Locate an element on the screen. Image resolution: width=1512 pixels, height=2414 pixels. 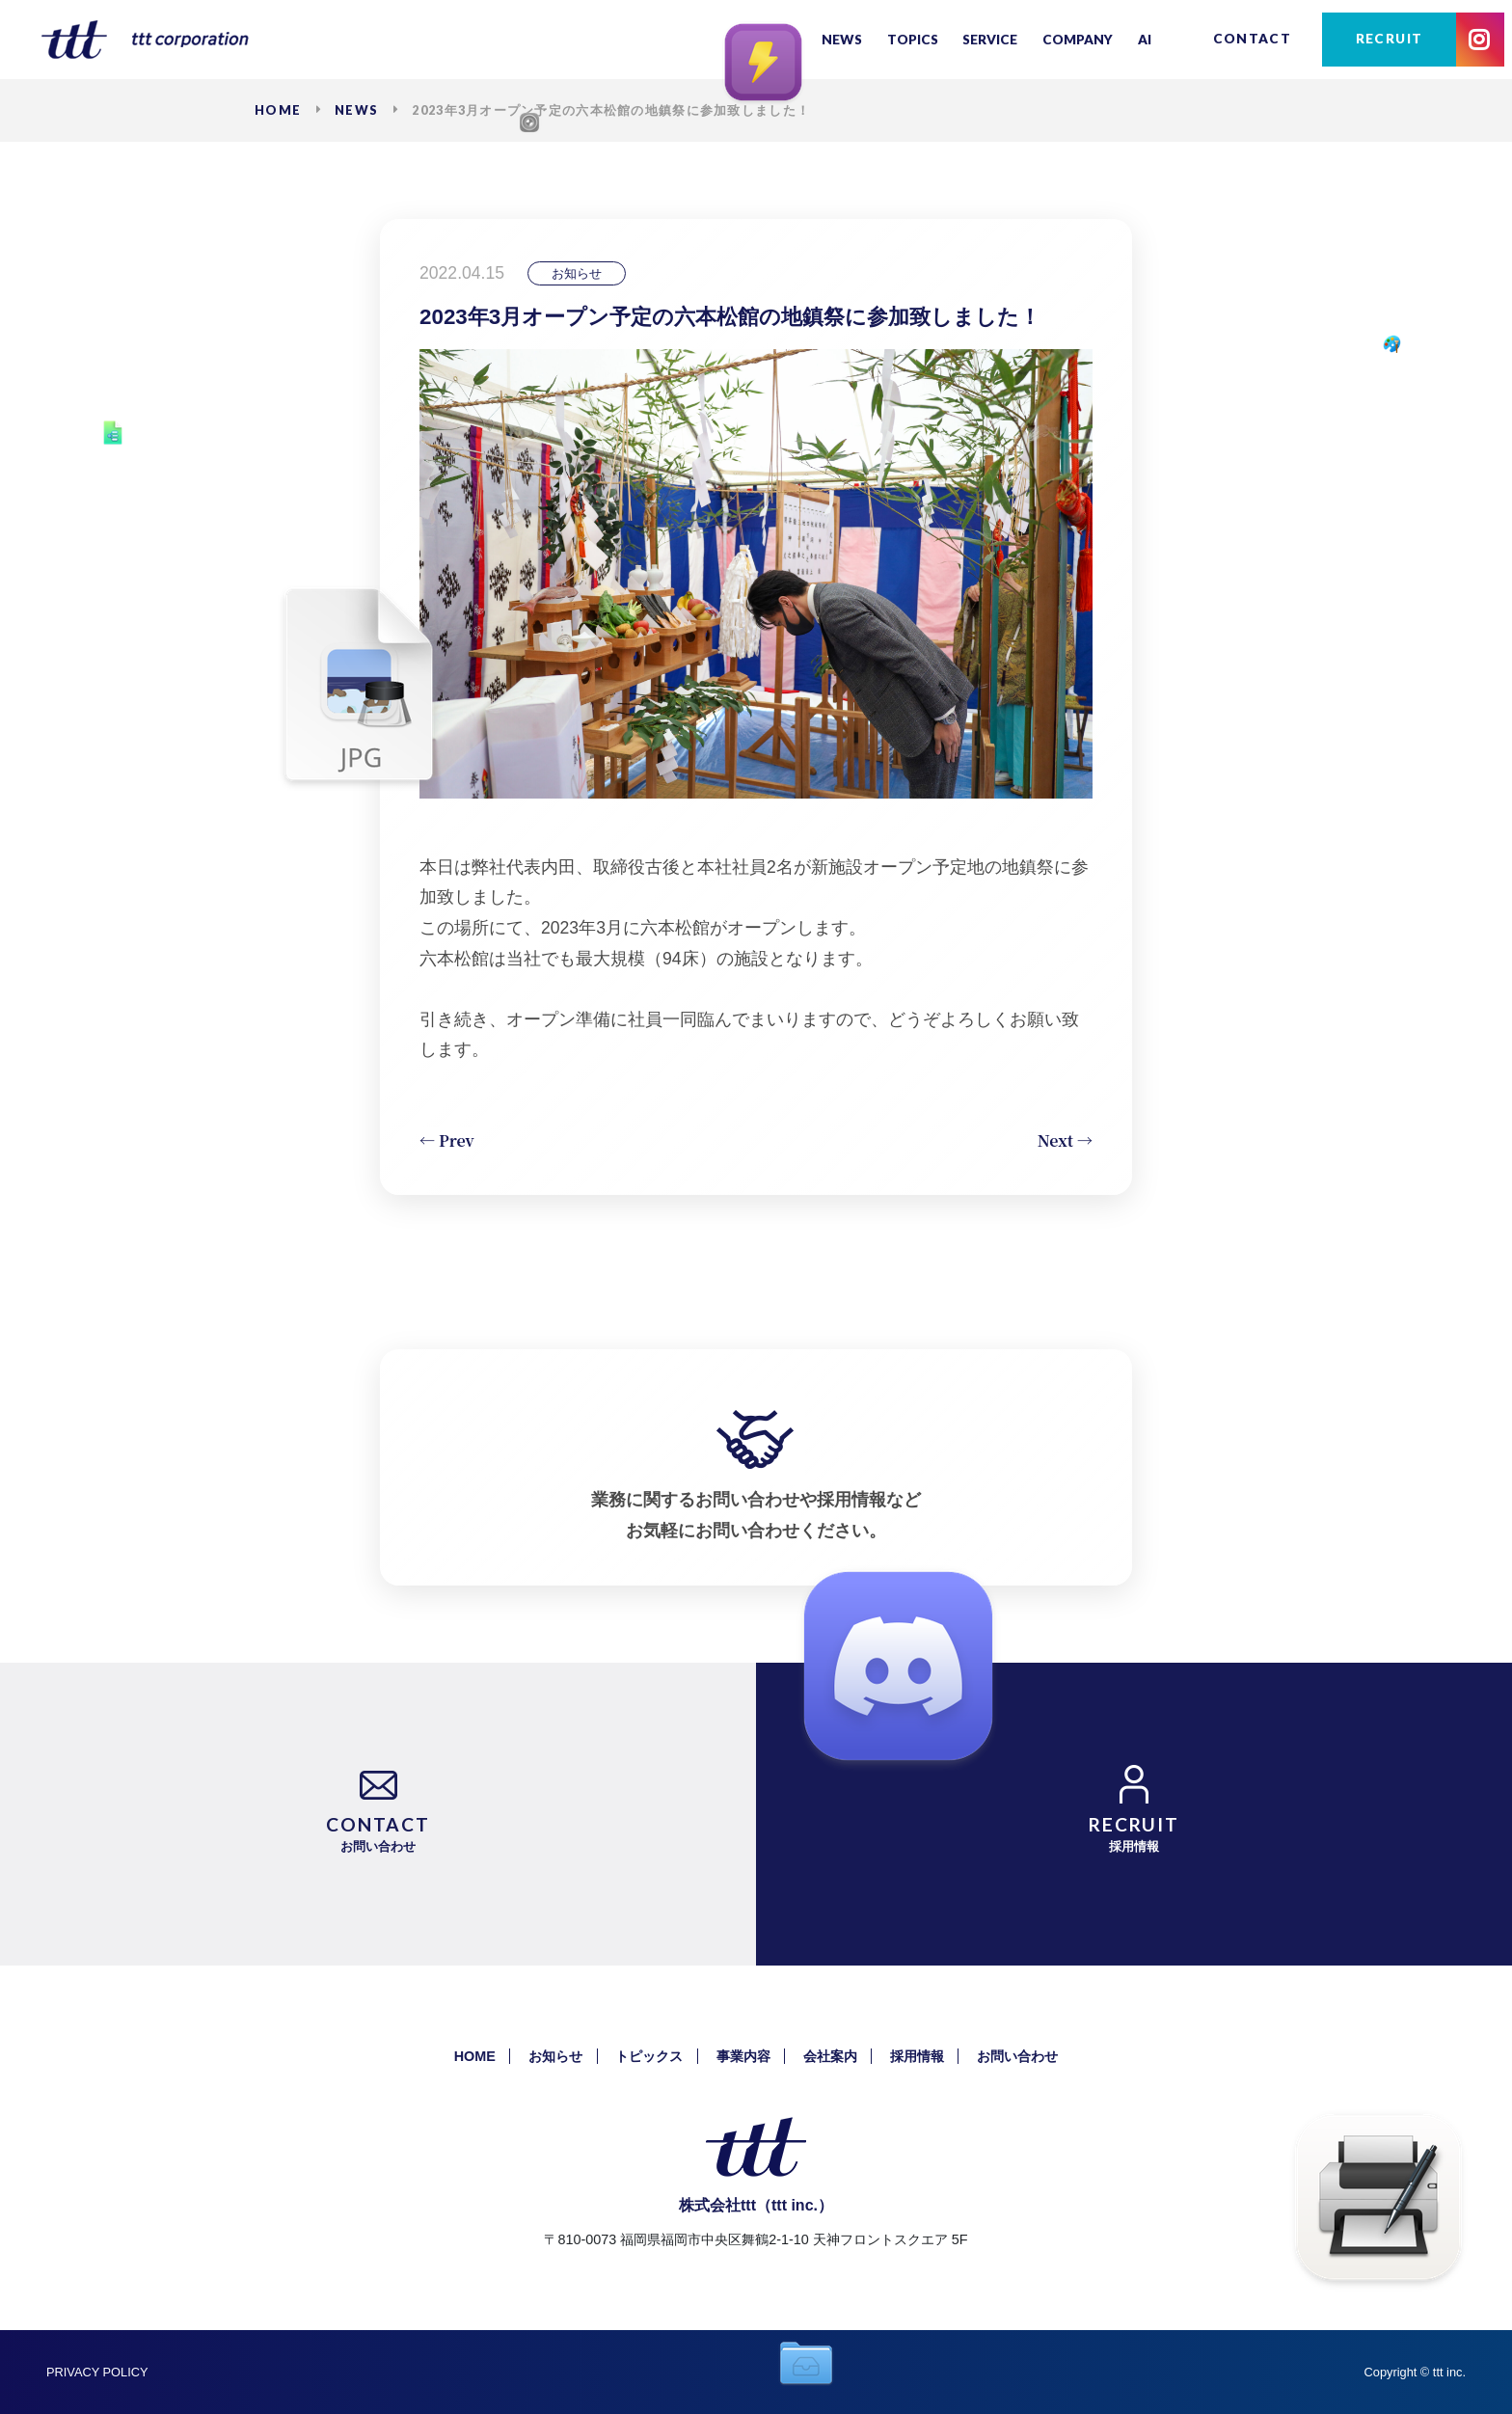
a jpg image file is located at coordinates (359, 688).